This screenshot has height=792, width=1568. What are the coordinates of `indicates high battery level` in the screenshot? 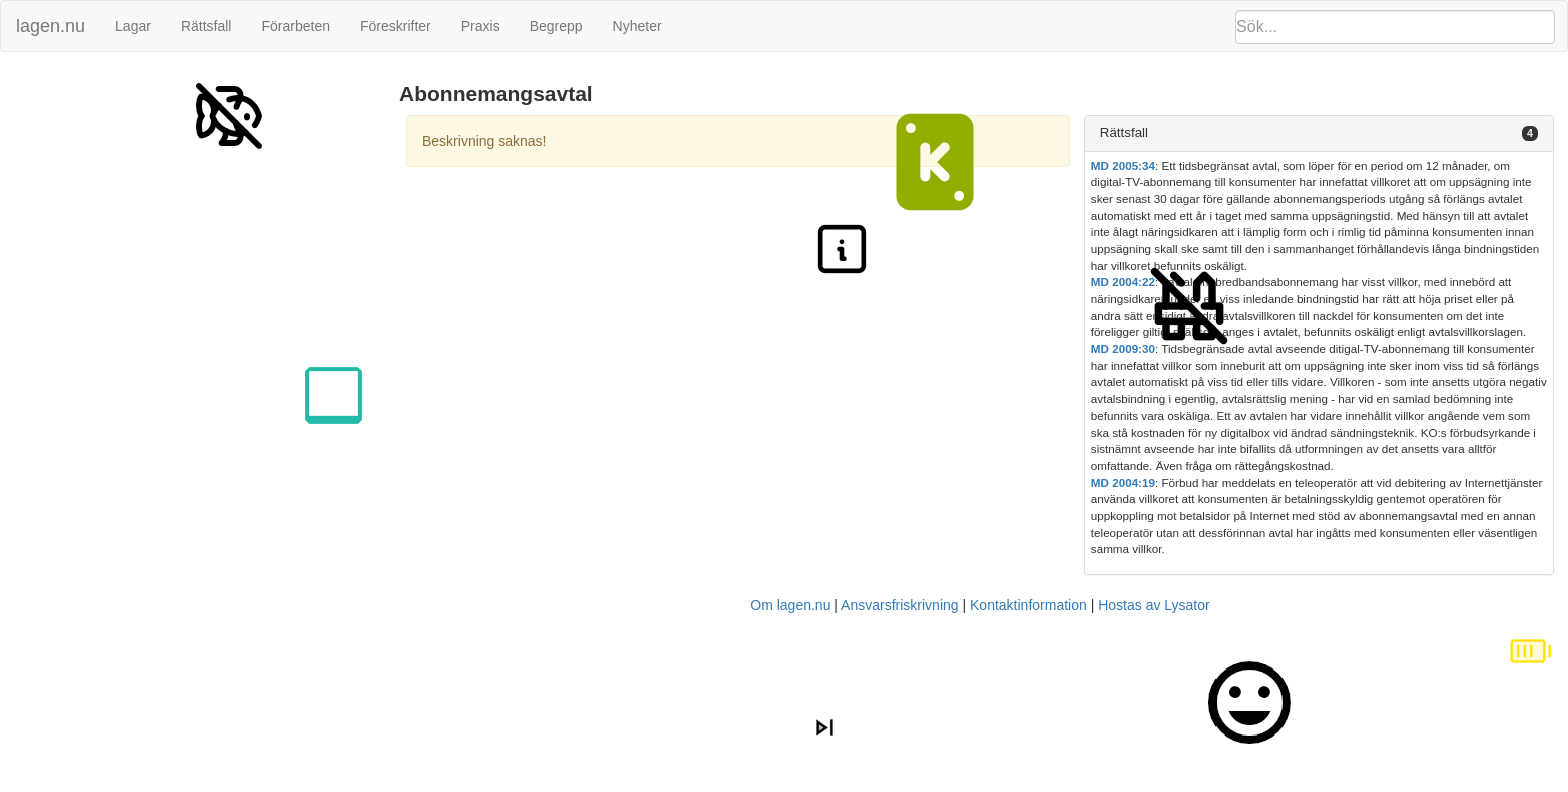 It's located at (1530, 651).